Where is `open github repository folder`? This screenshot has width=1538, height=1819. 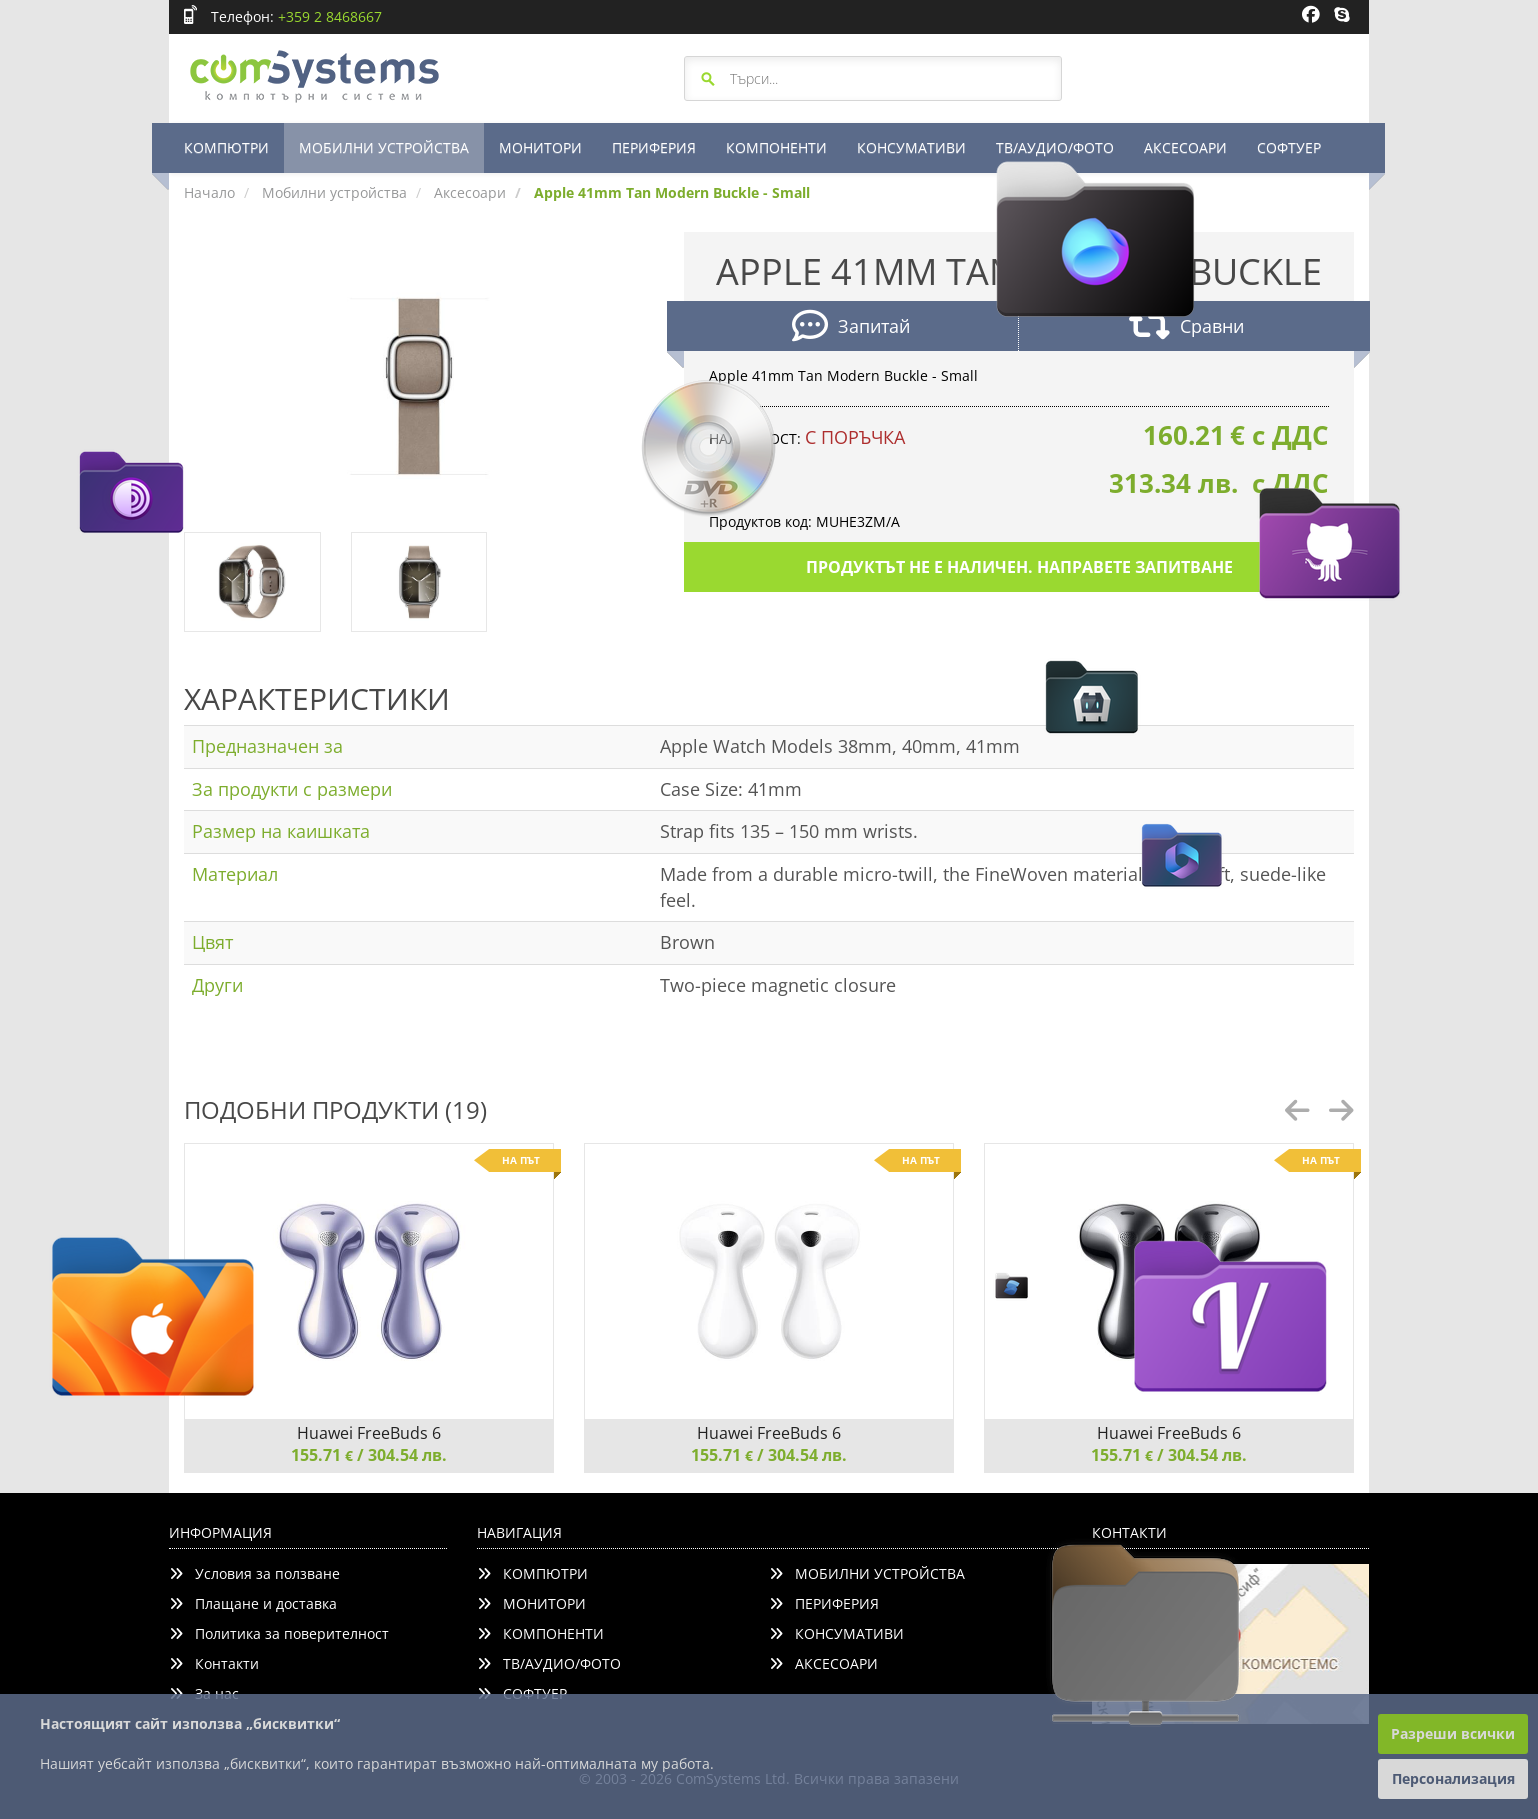 open github repository folder is located at coordinates (1329, 547).